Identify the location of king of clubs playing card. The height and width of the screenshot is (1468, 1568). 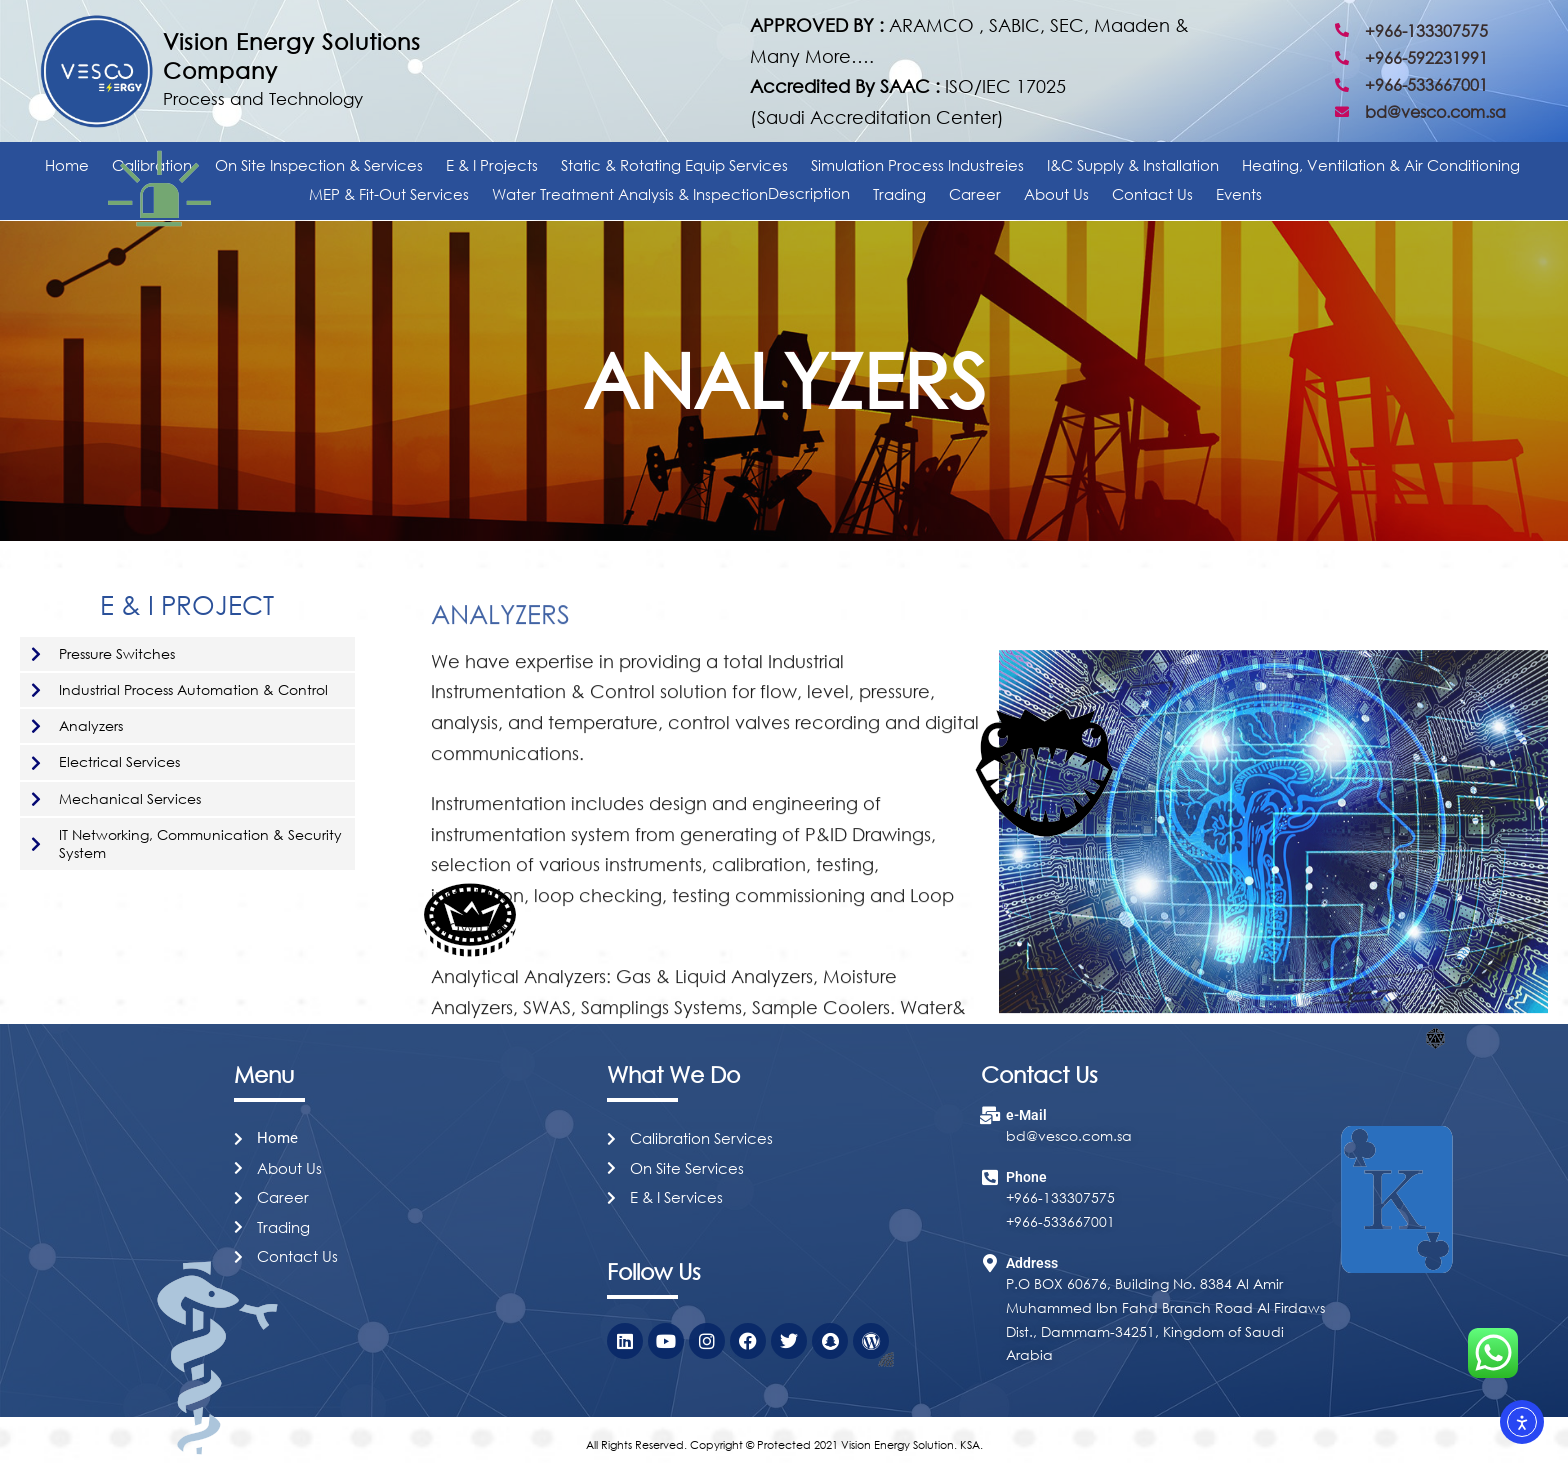
(1396, 1199).